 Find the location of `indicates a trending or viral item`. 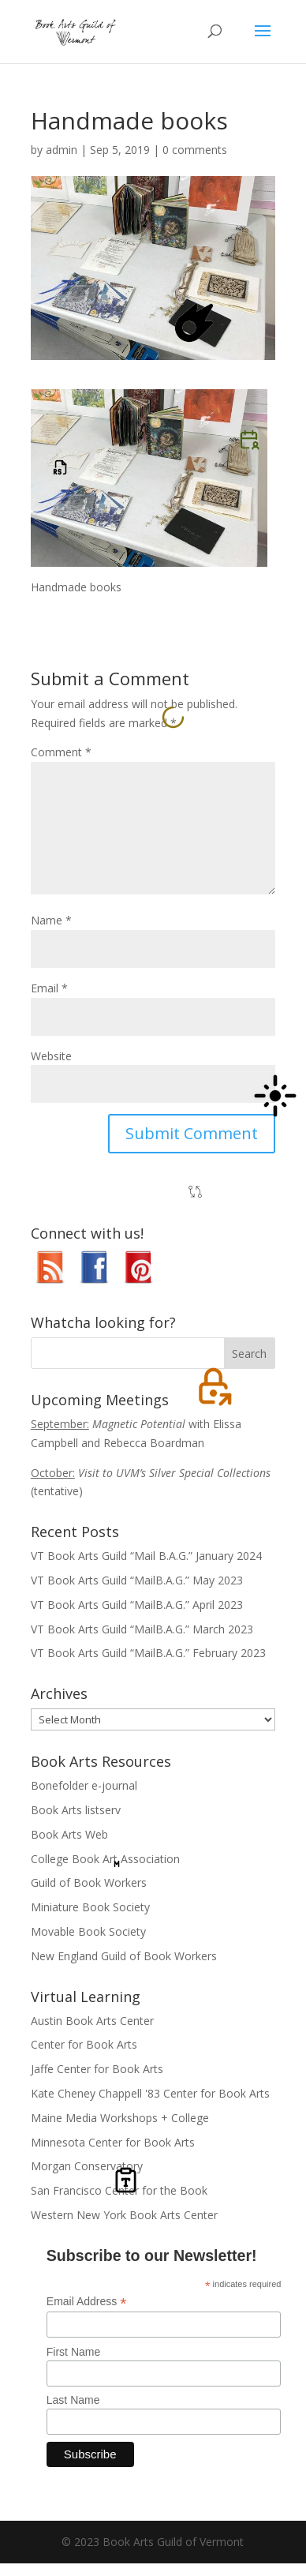

indicates a trending or viral item is located at coordinates (194, 323).